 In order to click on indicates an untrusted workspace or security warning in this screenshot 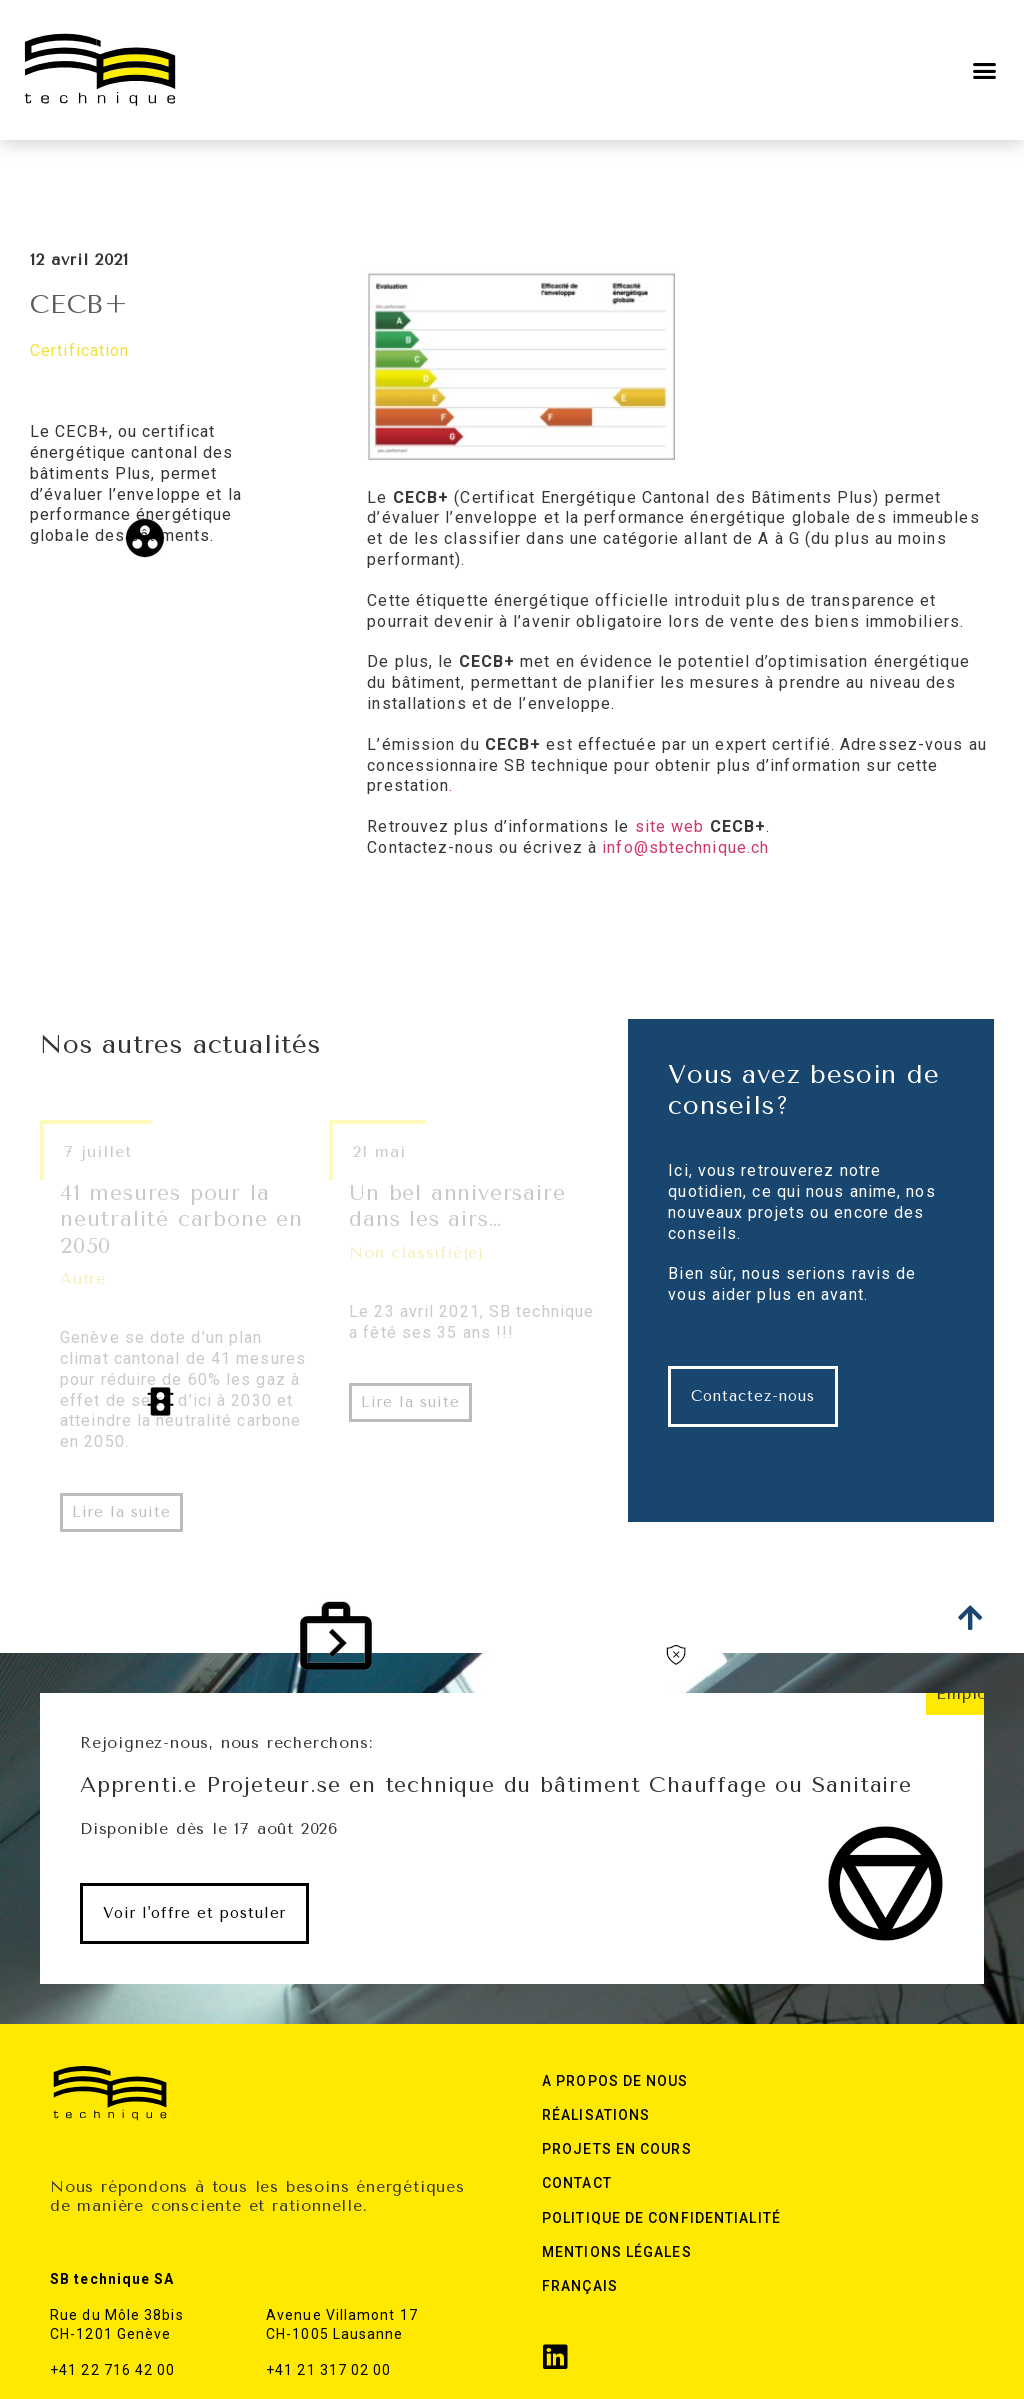, I will do `click(676, 1655)`.